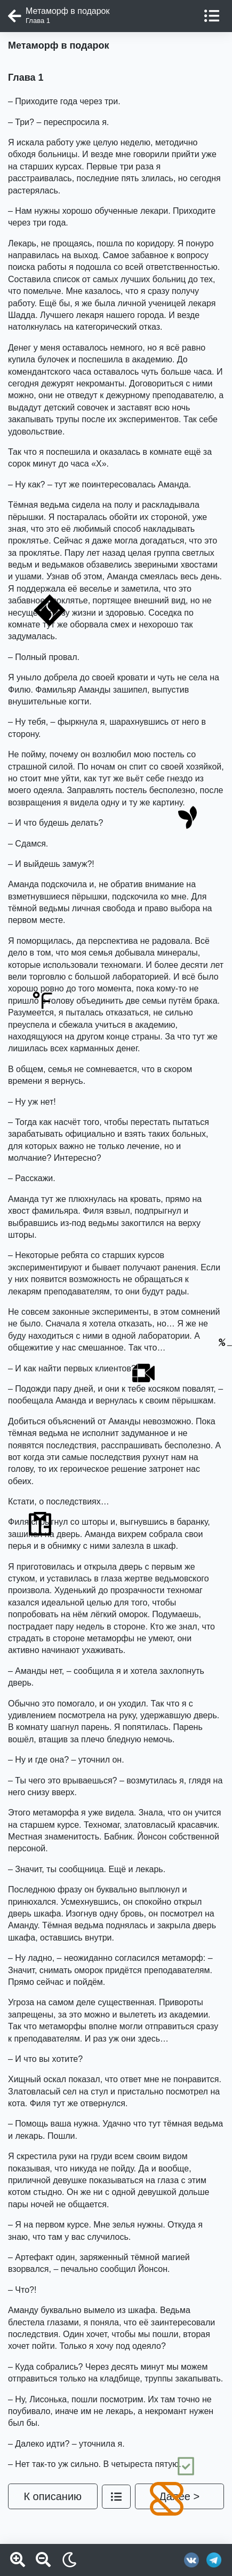 The image size is (232, 2576). Describe the element at coordinates (187, 817) in the screenshot. I see `yii php framework logo` at that location.